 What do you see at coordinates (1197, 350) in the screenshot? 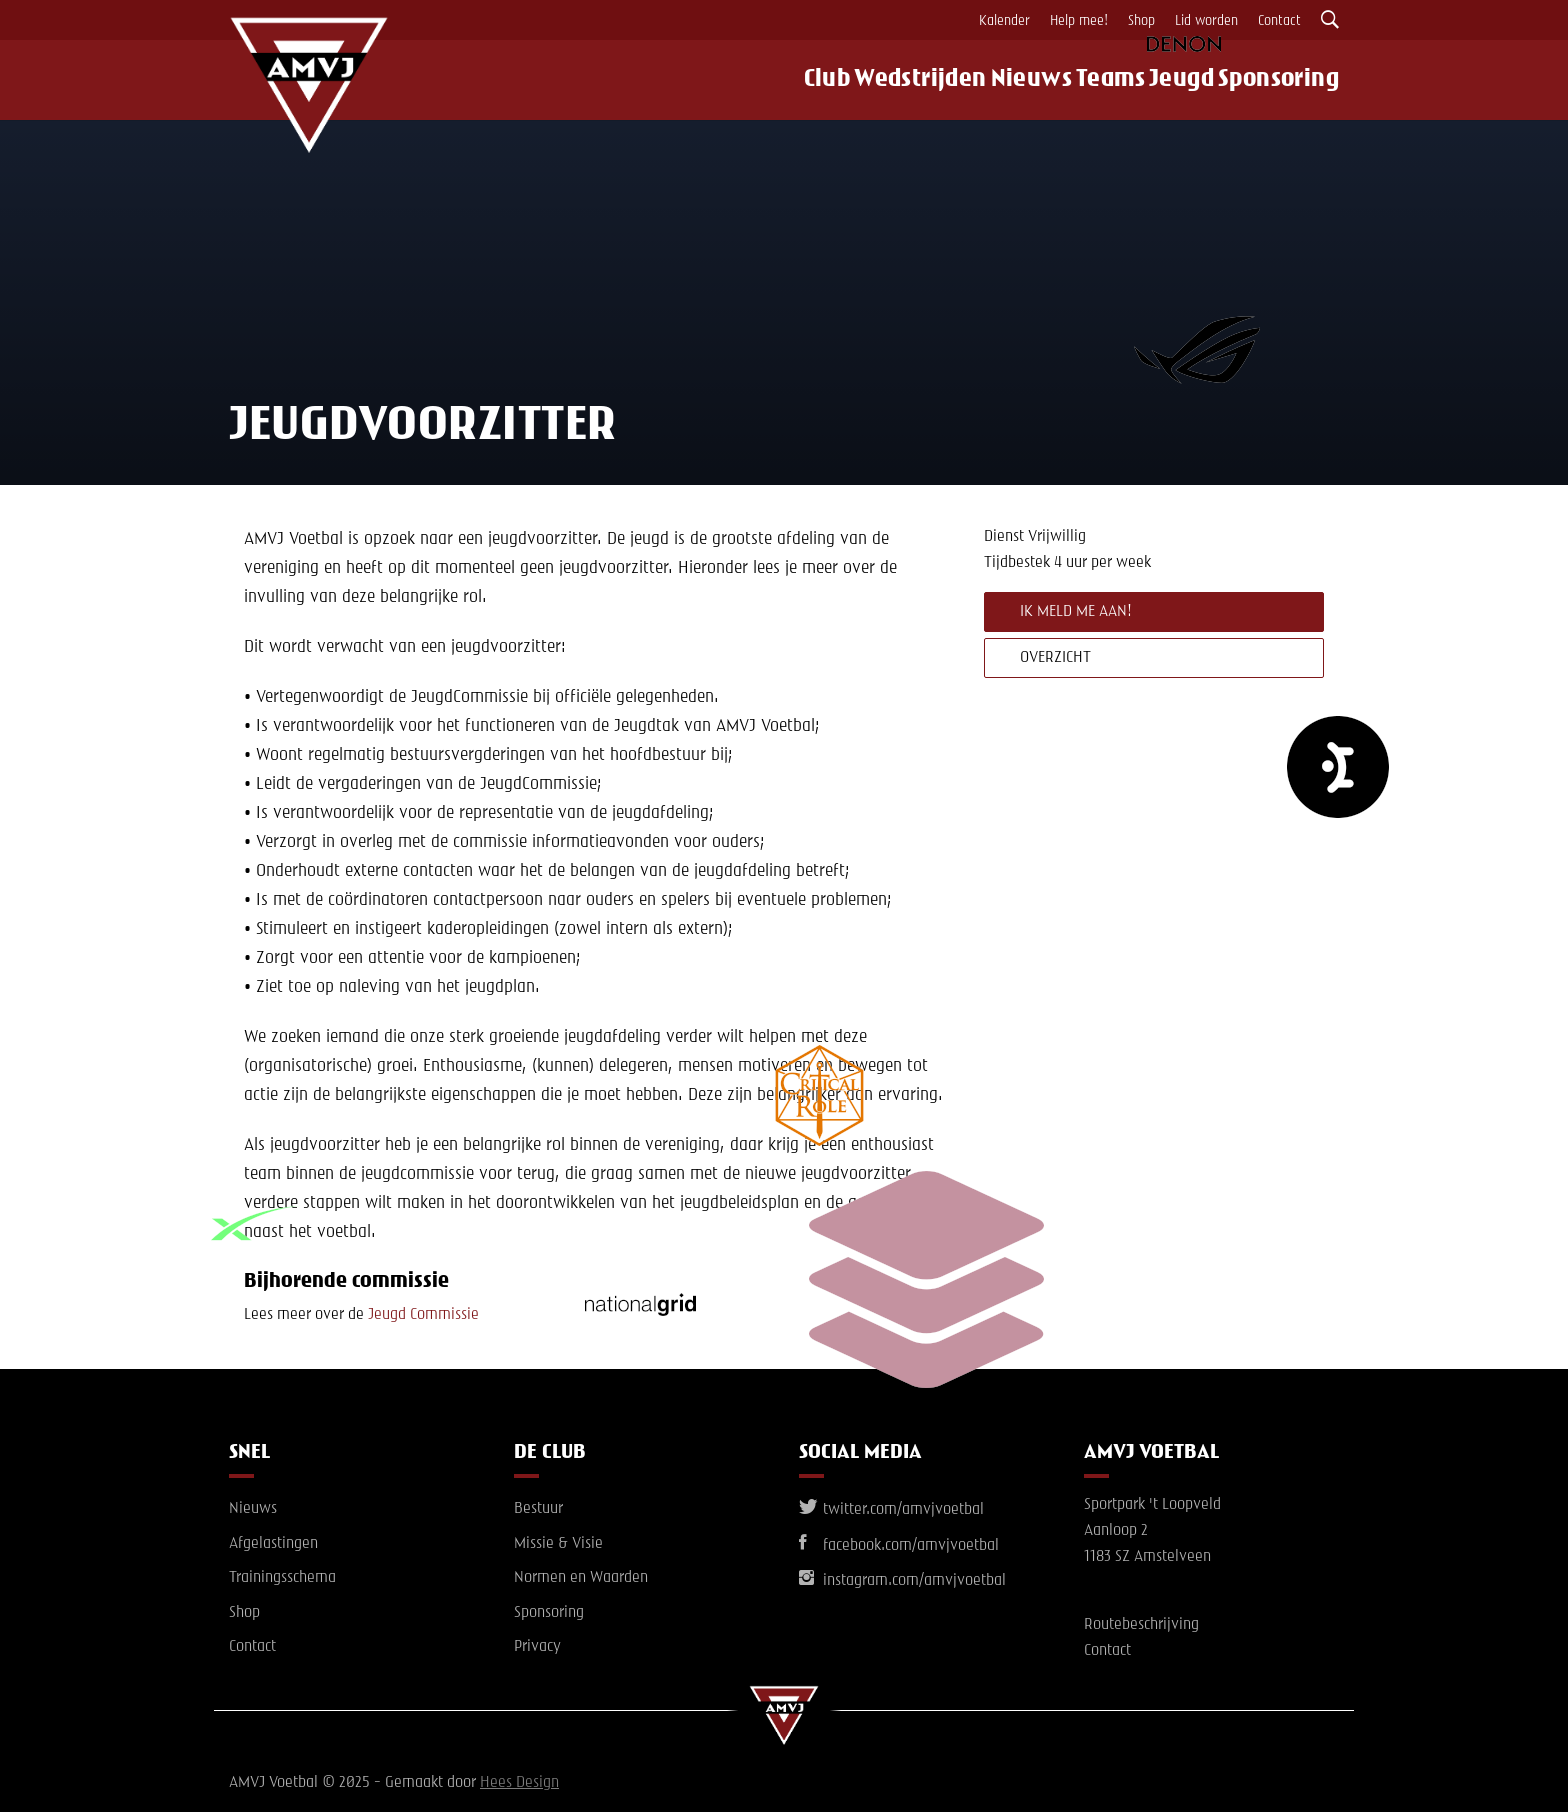
I see `republic of gamers (ROG) brand logo` at bounding box center [1197, 350].